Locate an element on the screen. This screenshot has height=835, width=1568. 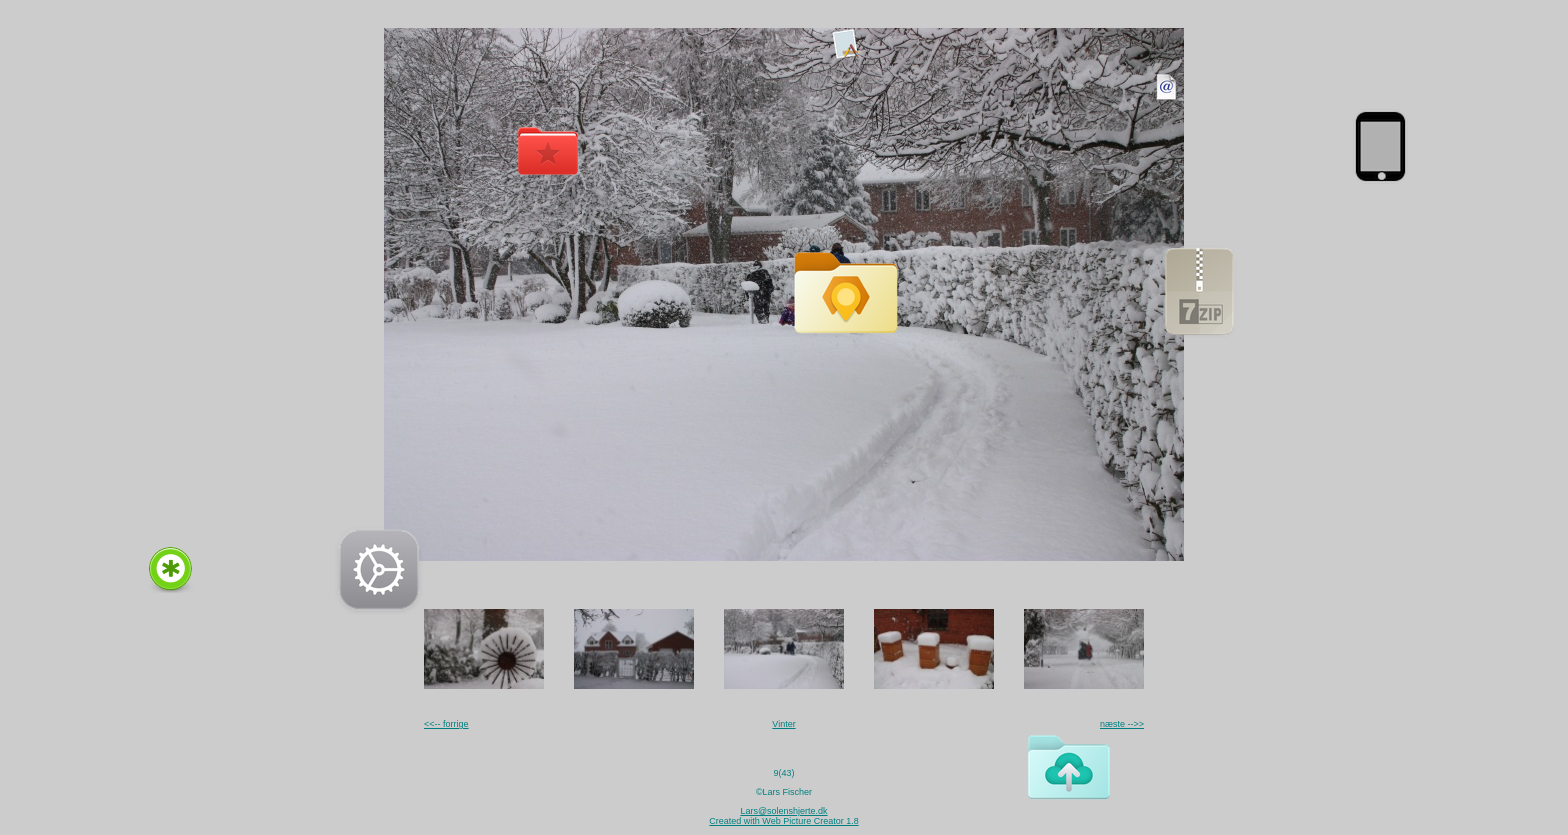
generic application icon for unidentified apps is located at coordinates (845, 44).